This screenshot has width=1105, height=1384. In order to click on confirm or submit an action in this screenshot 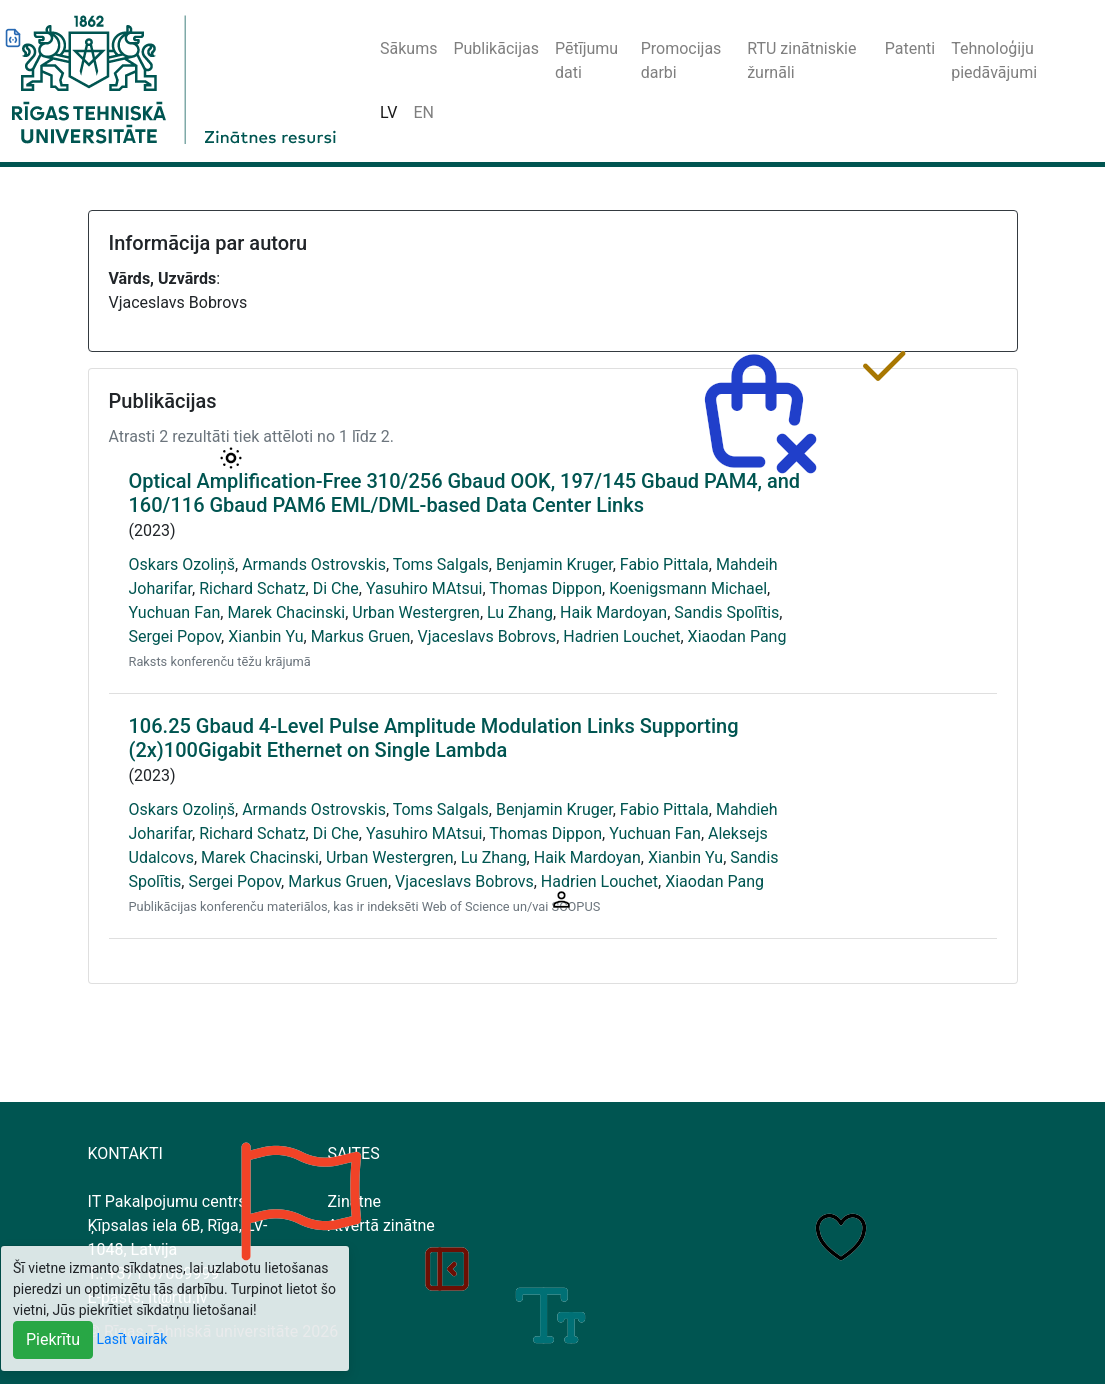, I will do `click(883, 366)`.